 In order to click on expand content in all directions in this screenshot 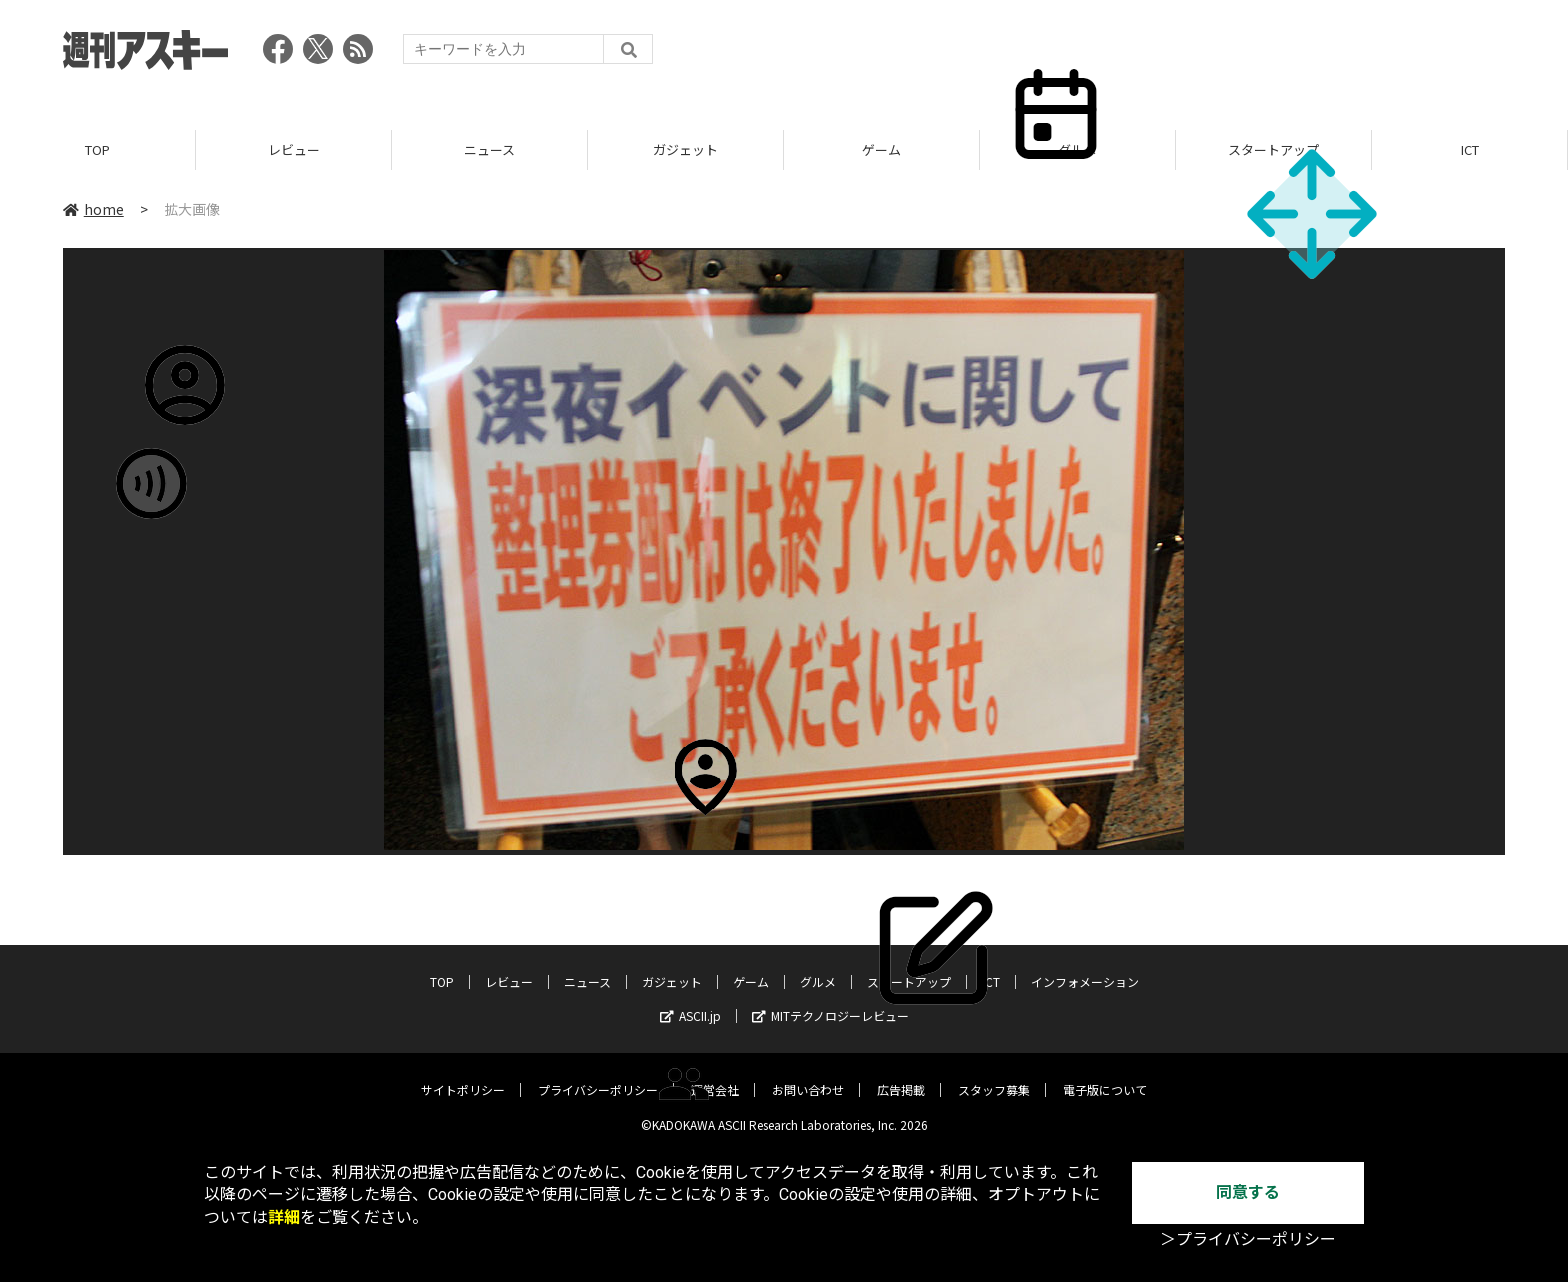, I will do `click(1312, 214)`.